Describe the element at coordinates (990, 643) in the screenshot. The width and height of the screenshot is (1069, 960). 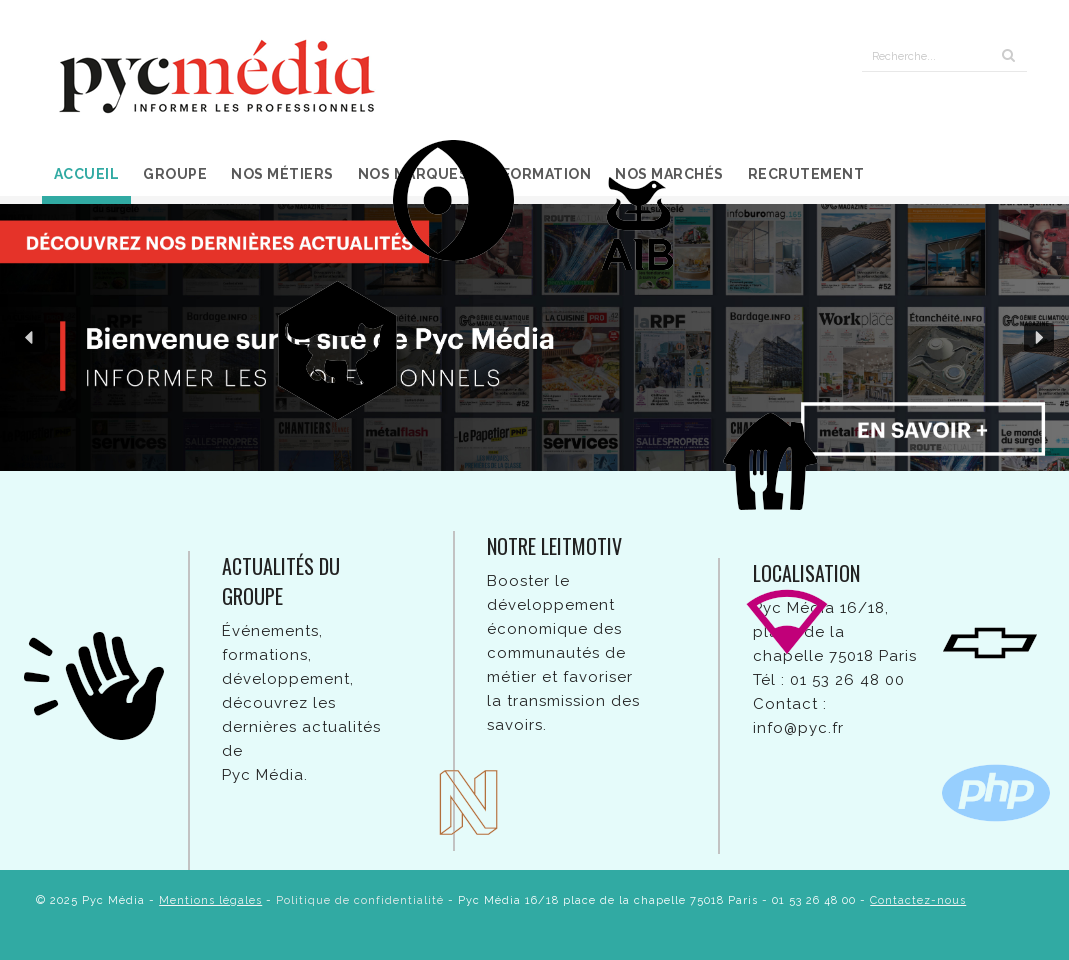
I see `chevrolet brand logo` at that location.